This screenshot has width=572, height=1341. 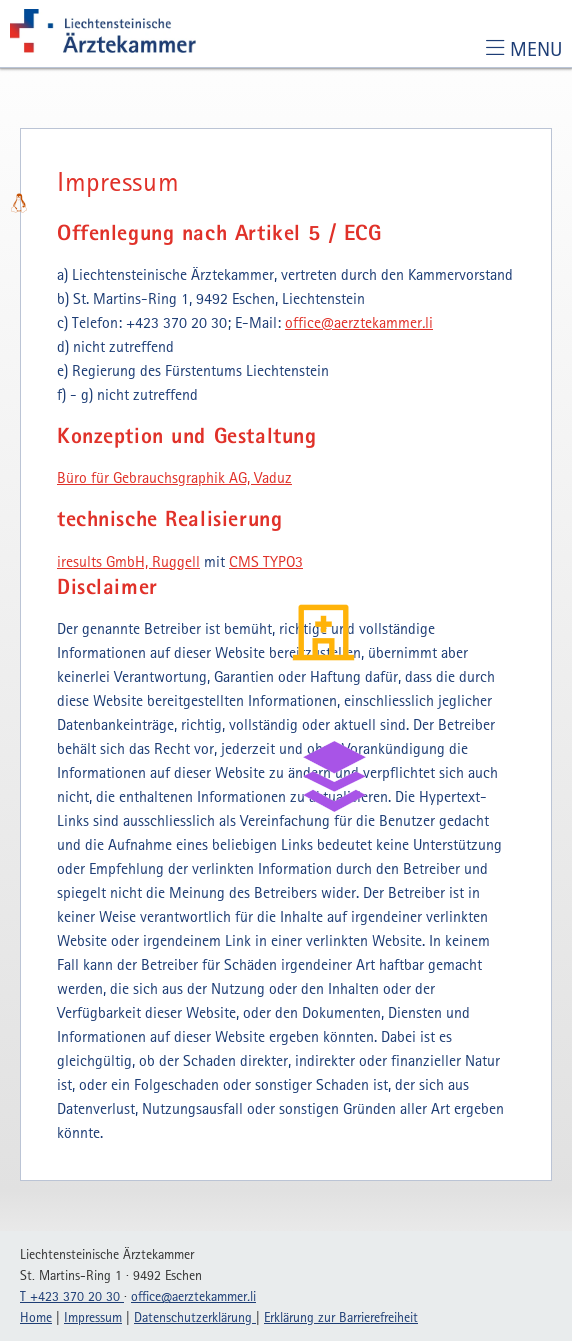 I want to click on indicates linux operating system compatibility, so click(x=19, y=203).